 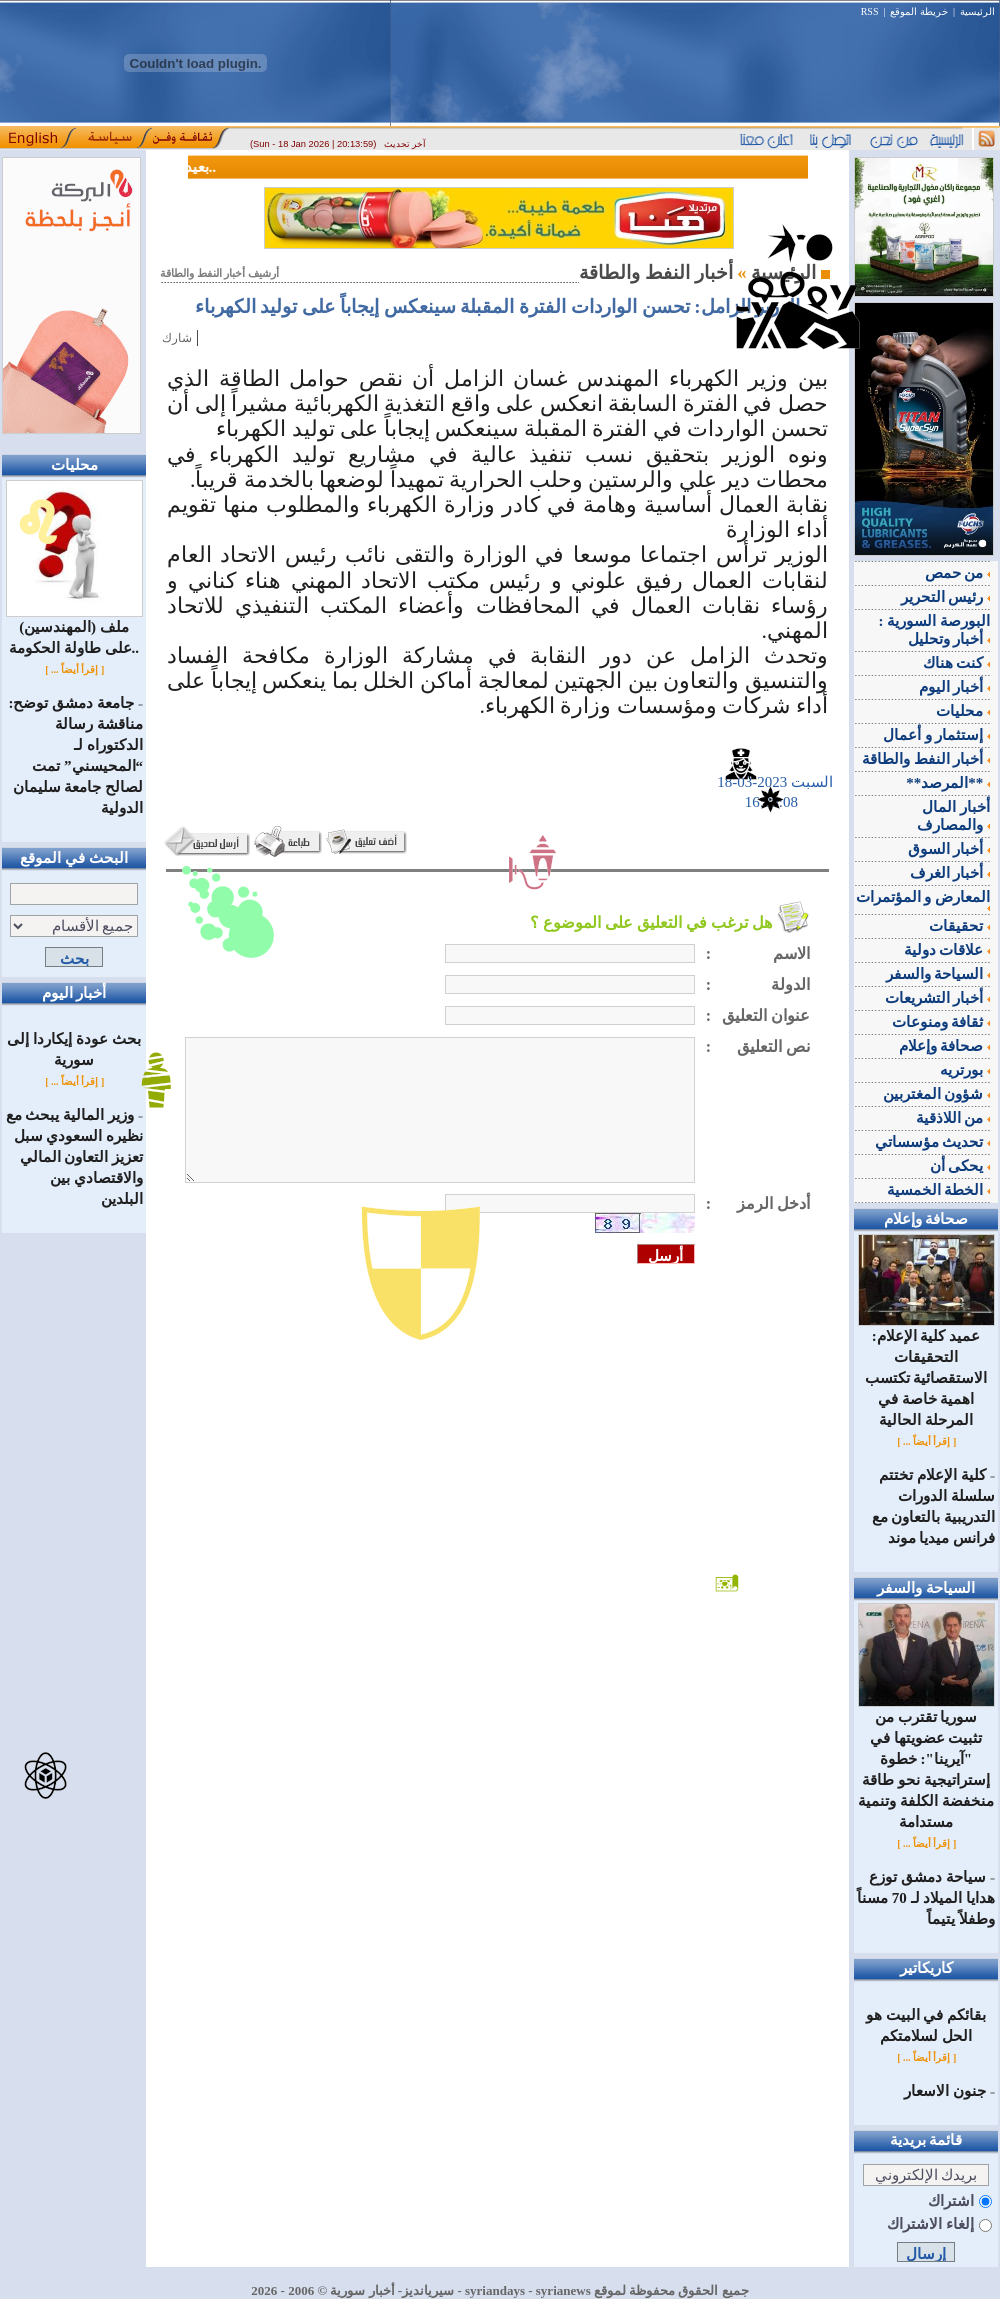 What do you see at coordinates (727, 1583) in the screenshot?
I see `view armor crafting blueprint` at bounding box center [727, 1583].